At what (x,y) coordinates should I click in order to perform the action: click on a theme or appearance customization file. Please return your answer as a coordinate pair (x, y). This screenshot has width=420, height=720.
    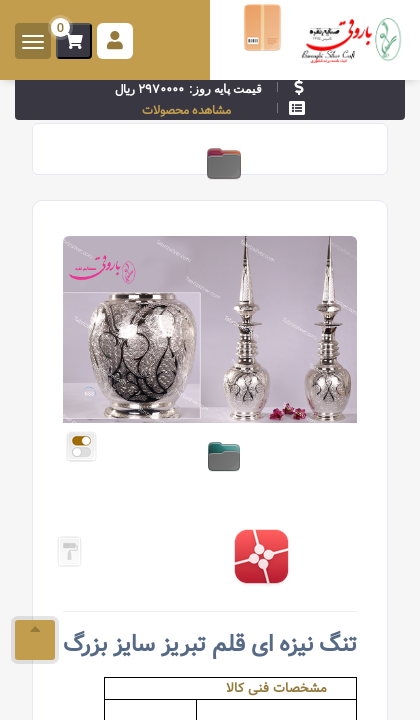
    Looking at the image, I should click on (69, 551).